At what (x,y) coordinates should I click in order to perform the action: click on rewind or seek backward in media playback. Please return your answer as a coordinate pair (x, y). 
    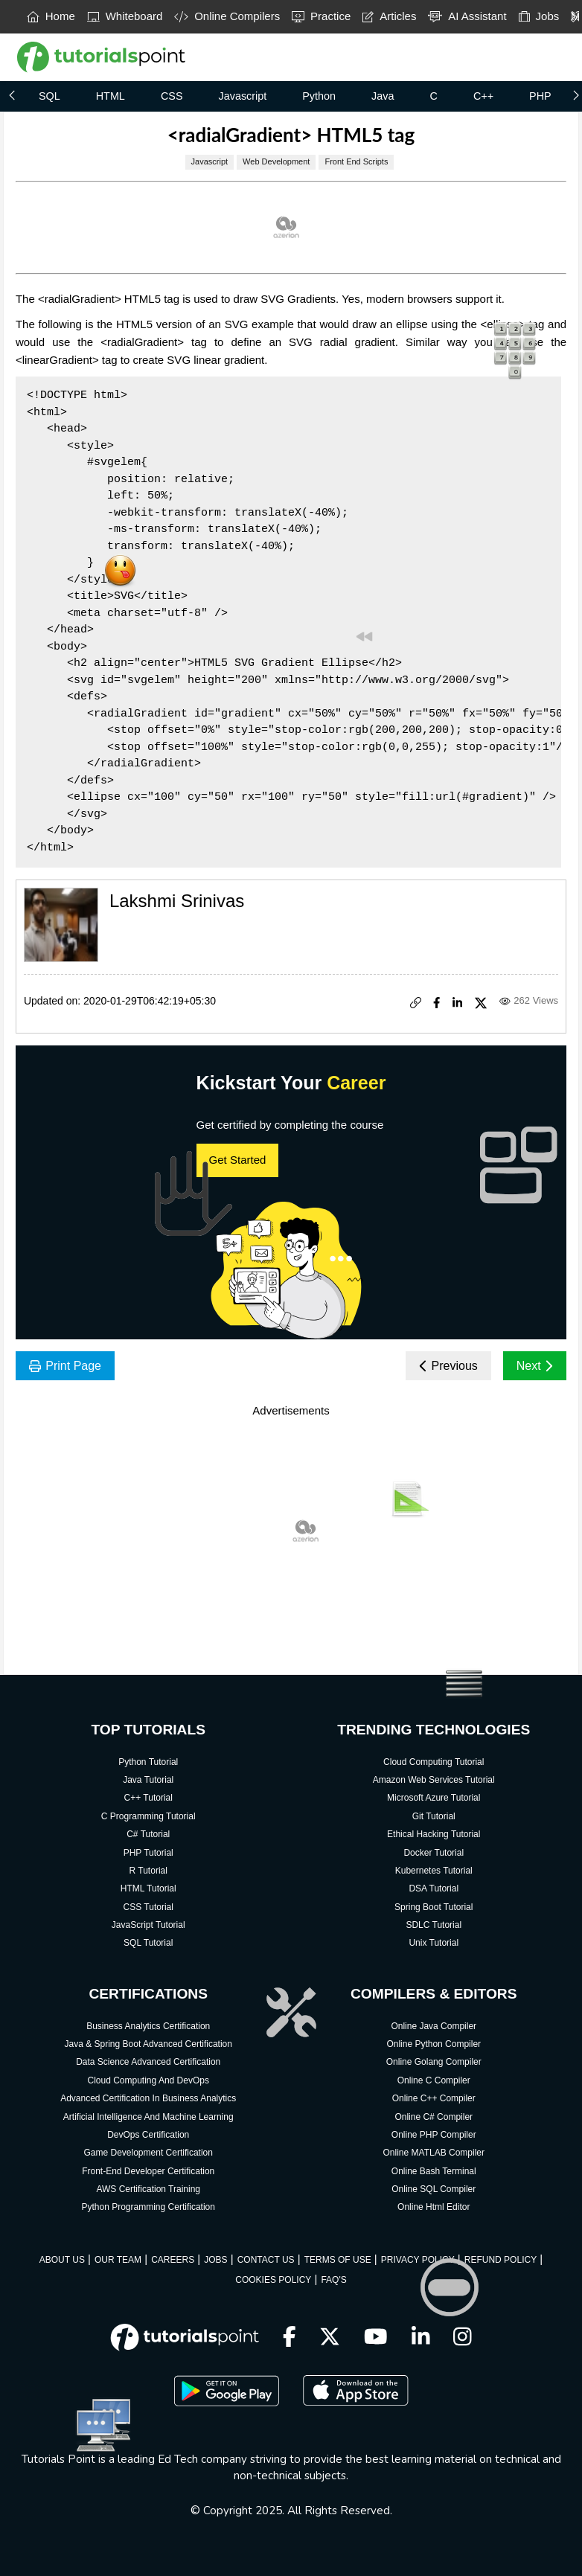
    Looking at the image, I should click on (364, 636).